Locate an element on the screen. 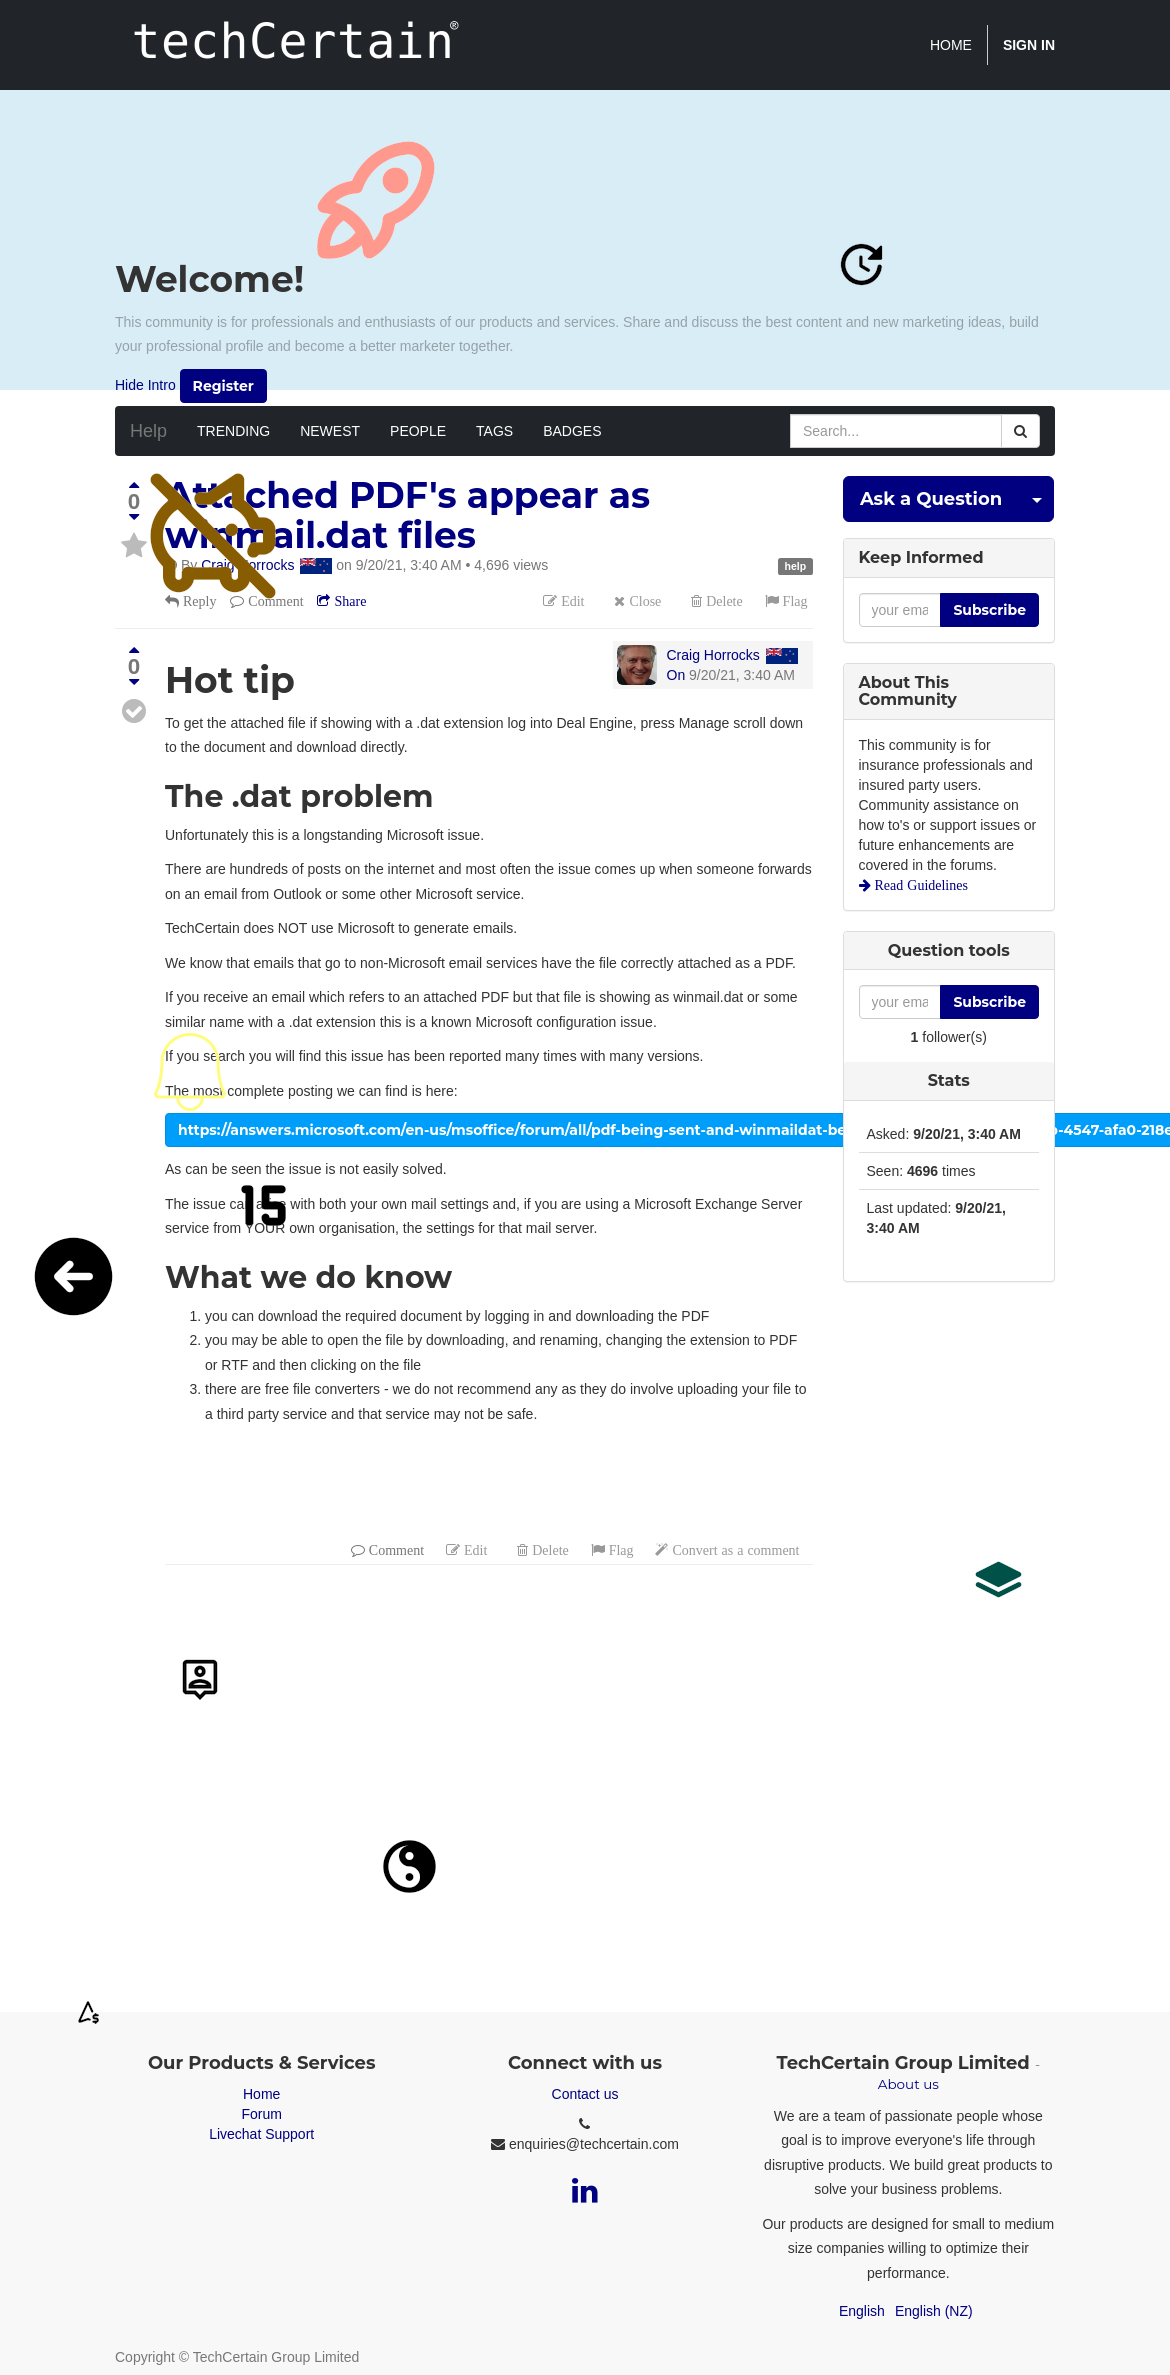  disable piggy bank or savings feature is located at coordinates (213, 536).